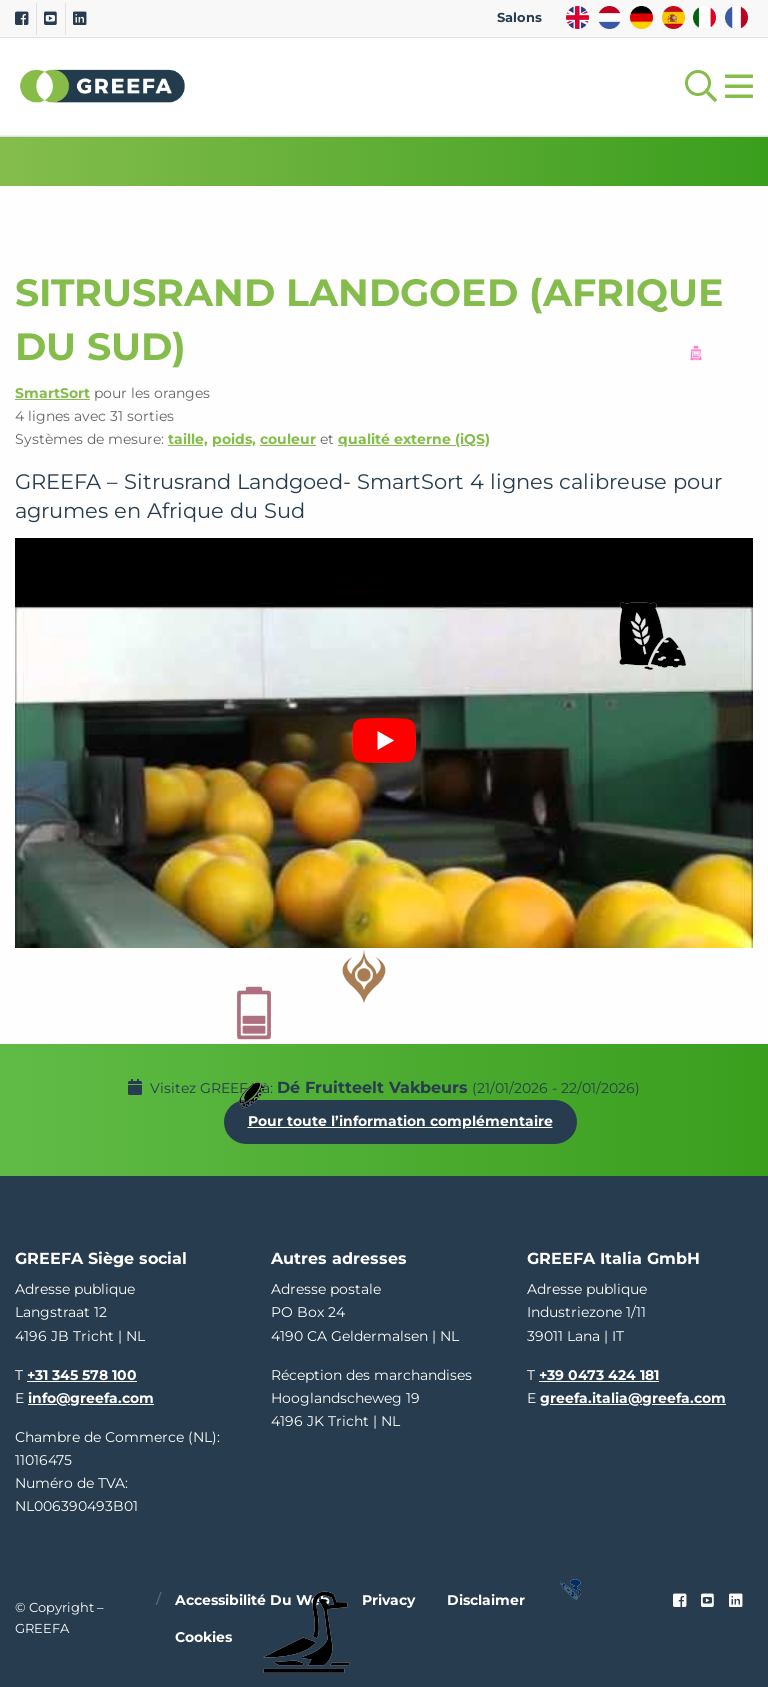 The image size is (768, 1687). I want to click on indicates battery at 50% charge, so click(254, 1013).